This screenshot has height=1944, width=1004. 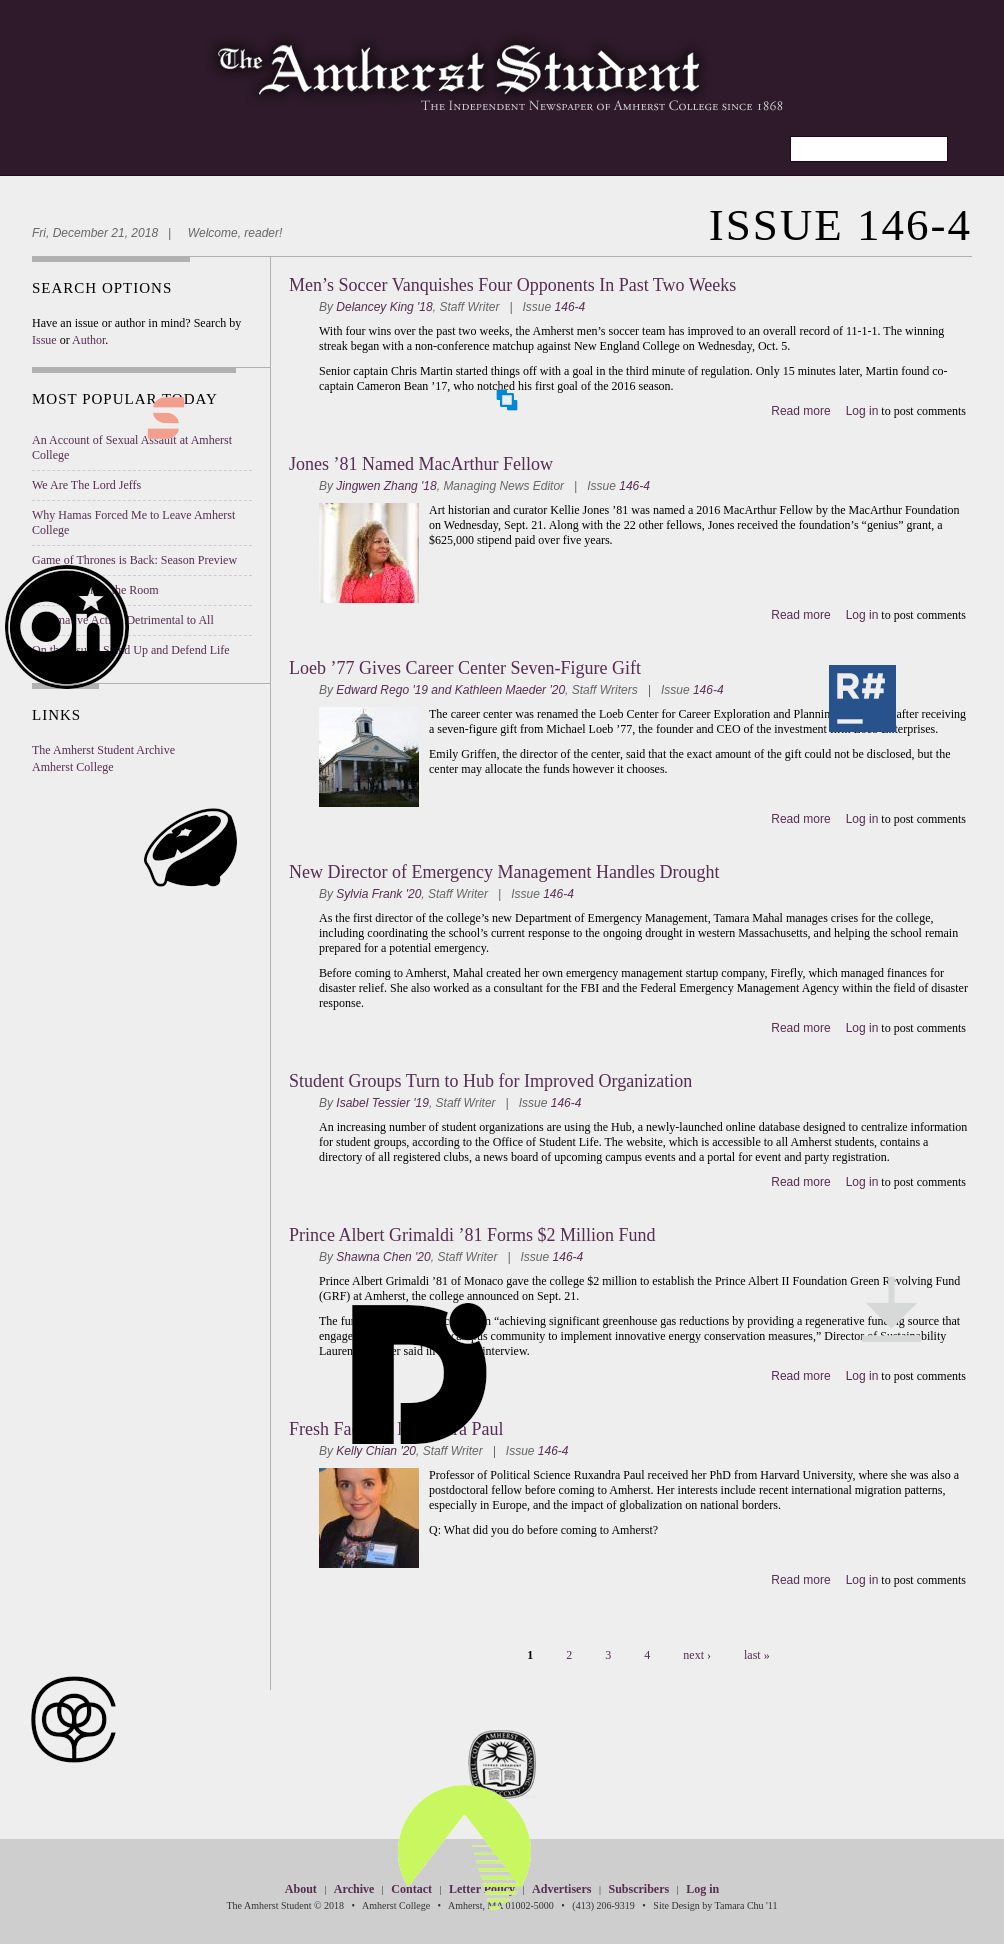 I want to click on visit cotton bureau website, so click(x=73, y=1719).